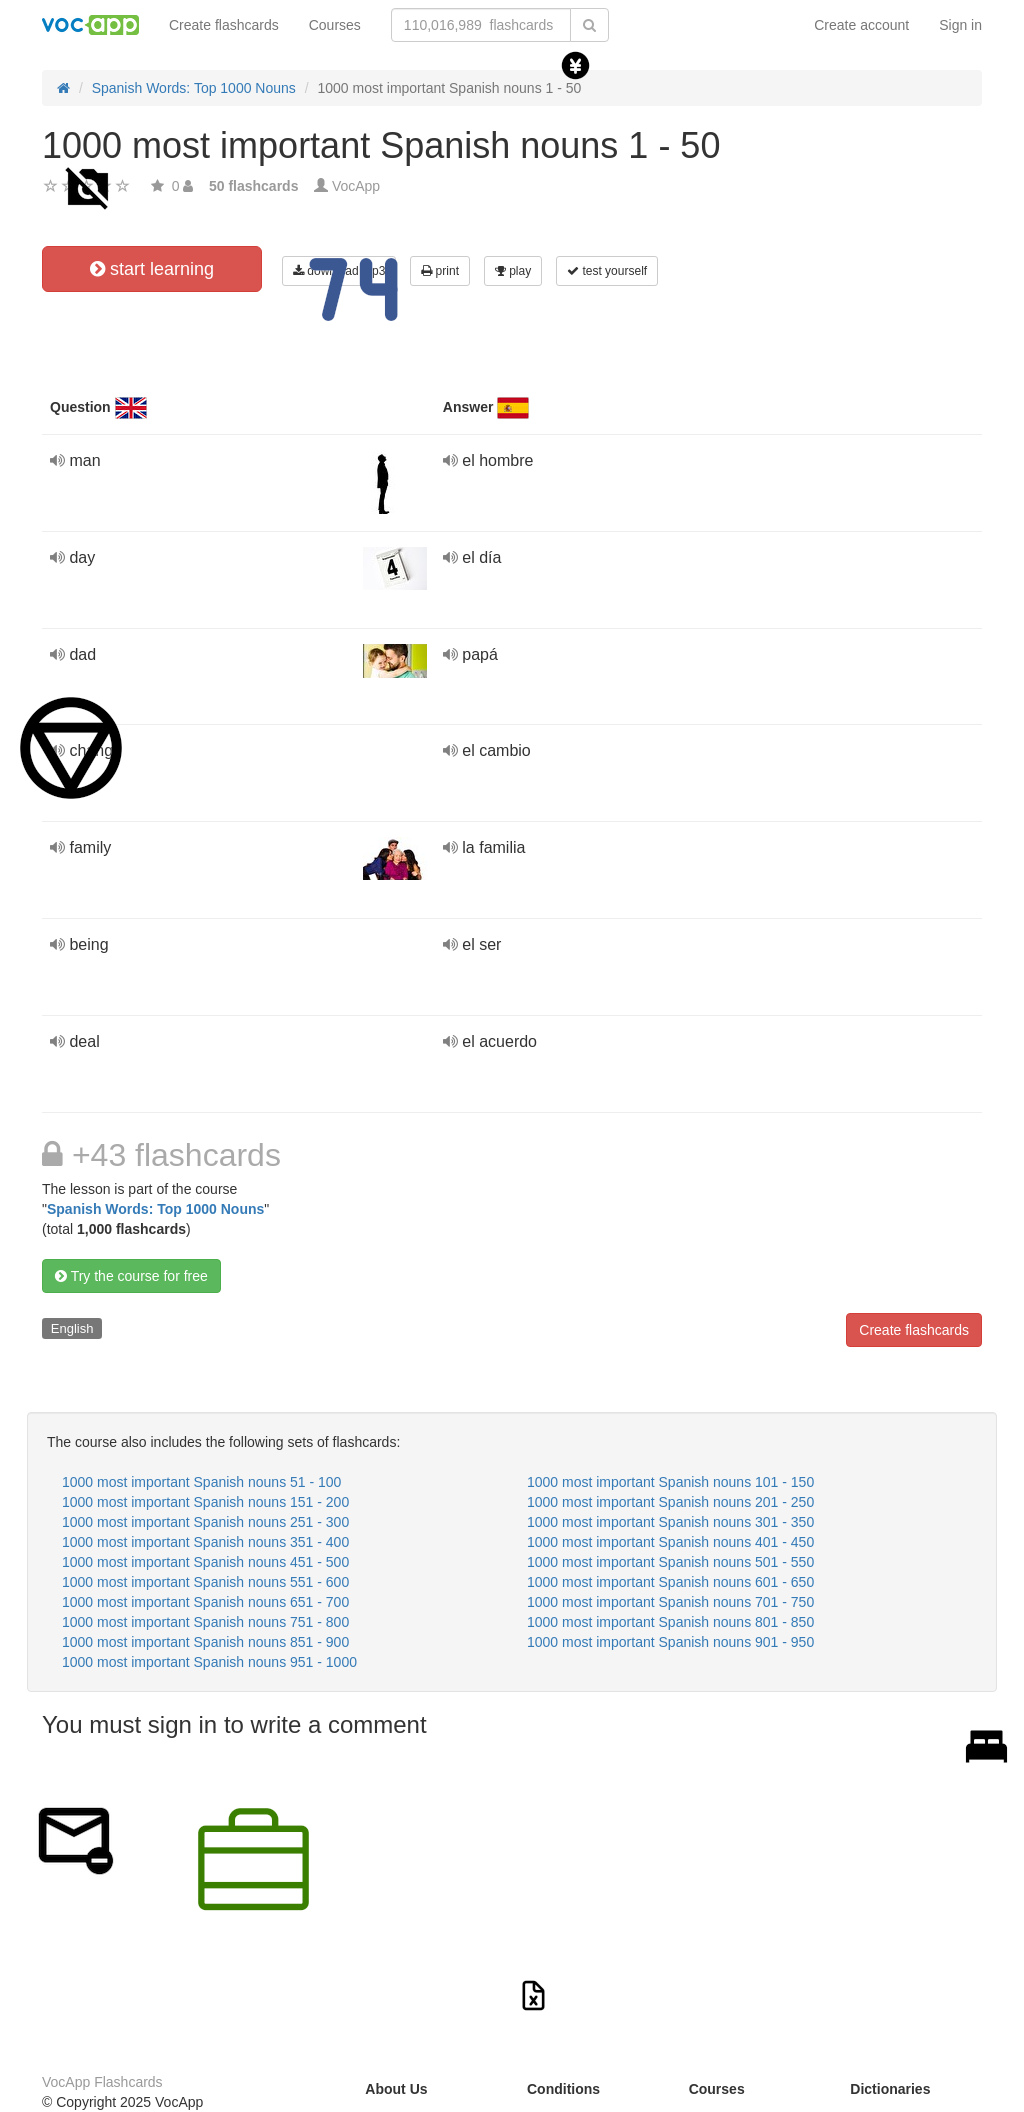 The image size is (1024, 2112). I want to click on photography not allowed in this area, so click(88, 187).